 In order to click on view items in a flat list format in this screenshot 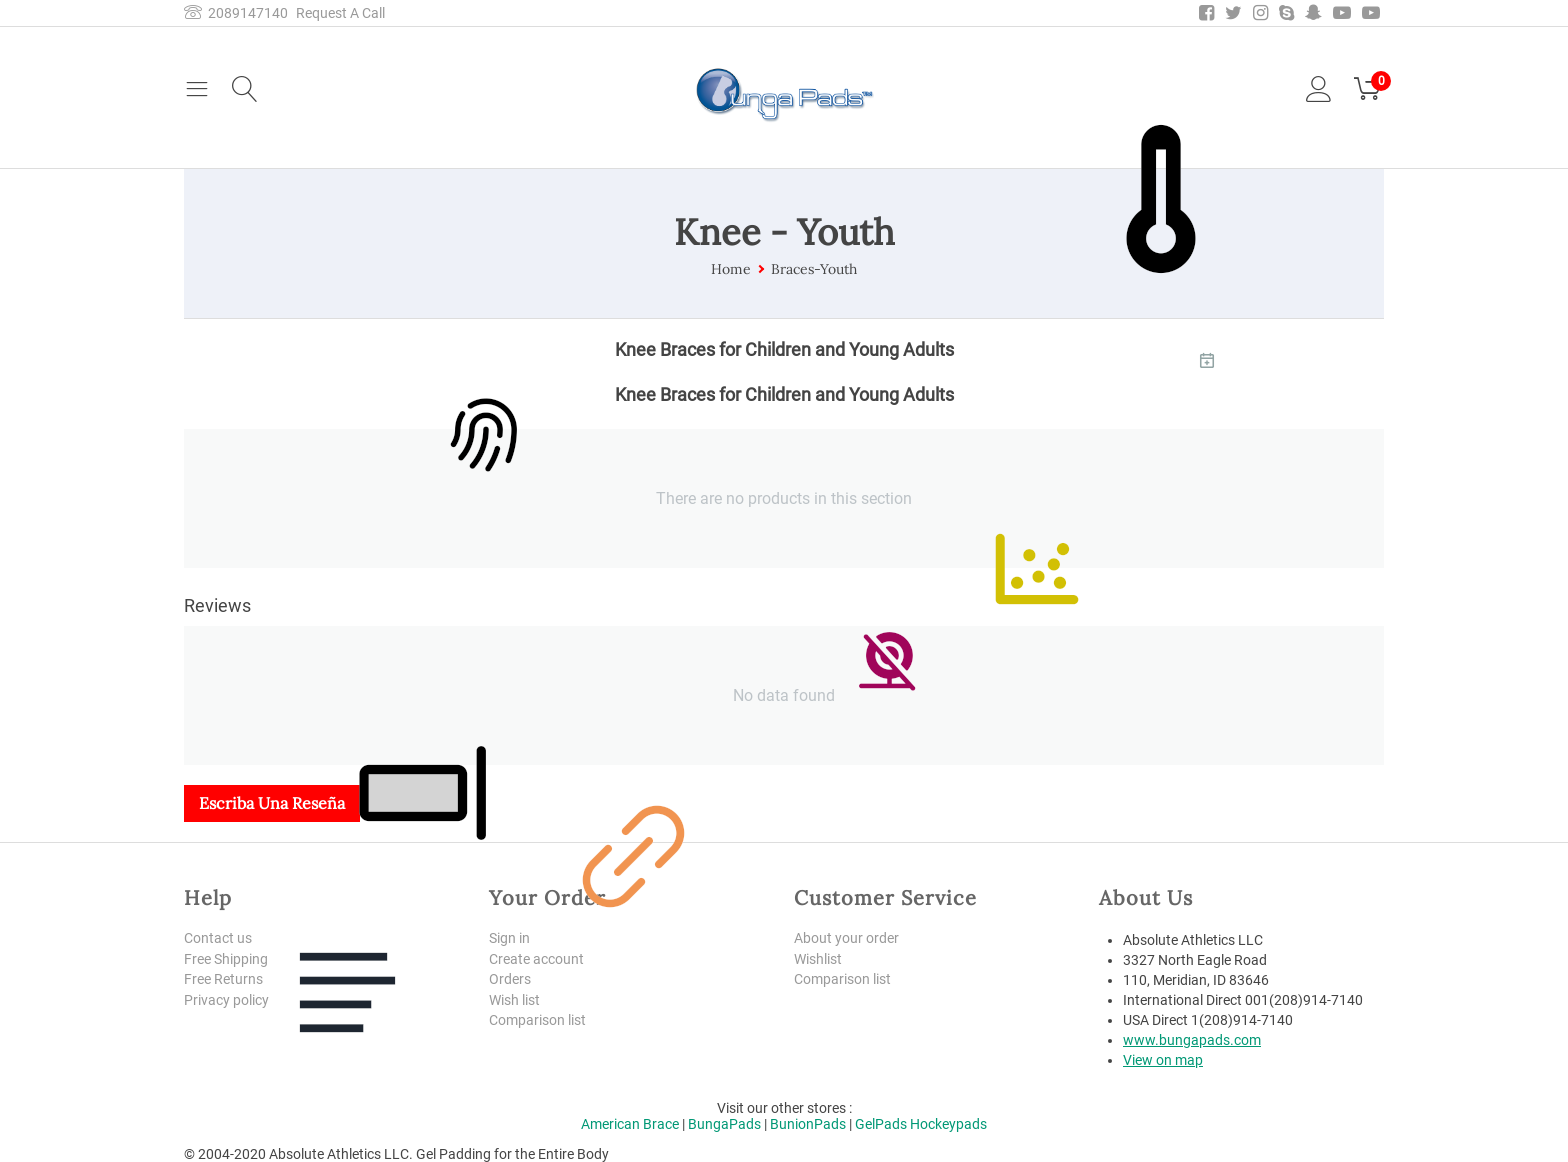, I will do `click(347, 992)`.